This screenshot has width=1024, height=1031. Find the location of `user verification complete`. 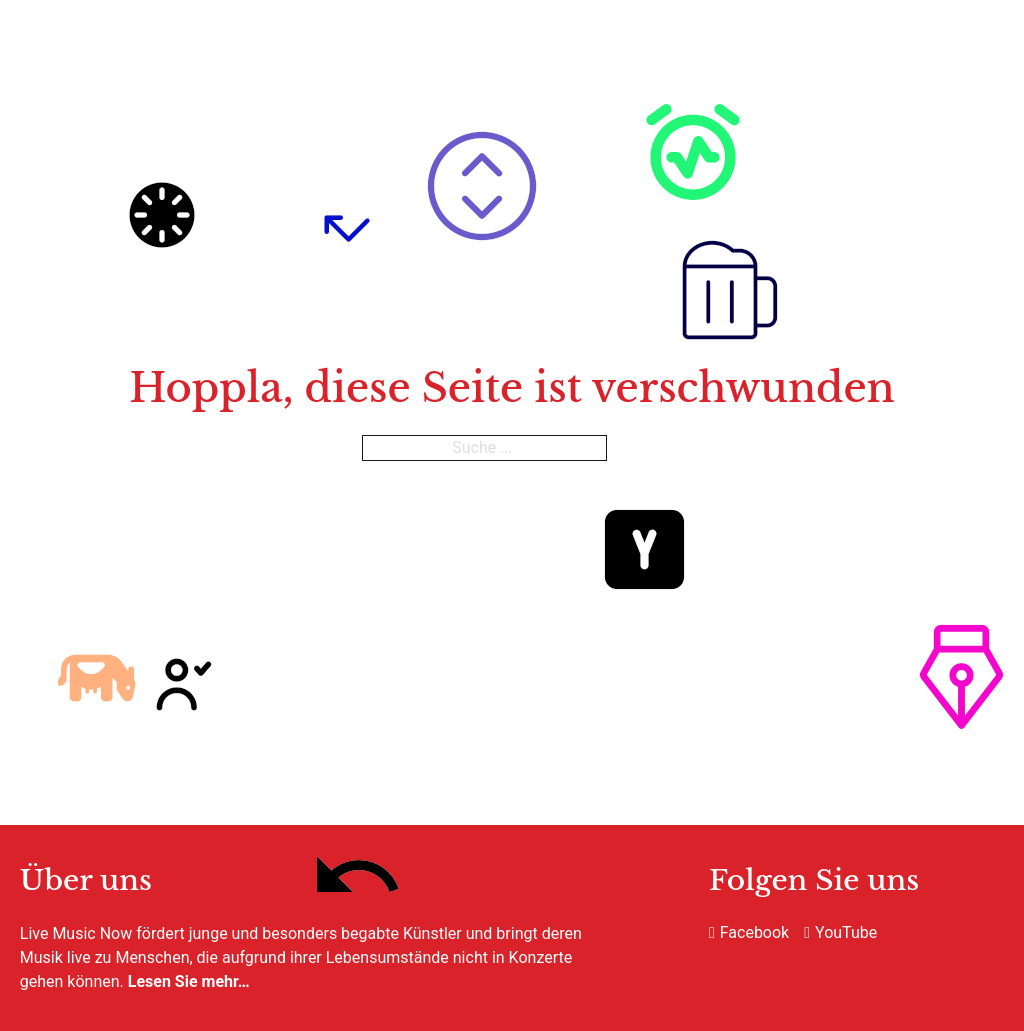

user verification complete is located at coordinates (182, 684).